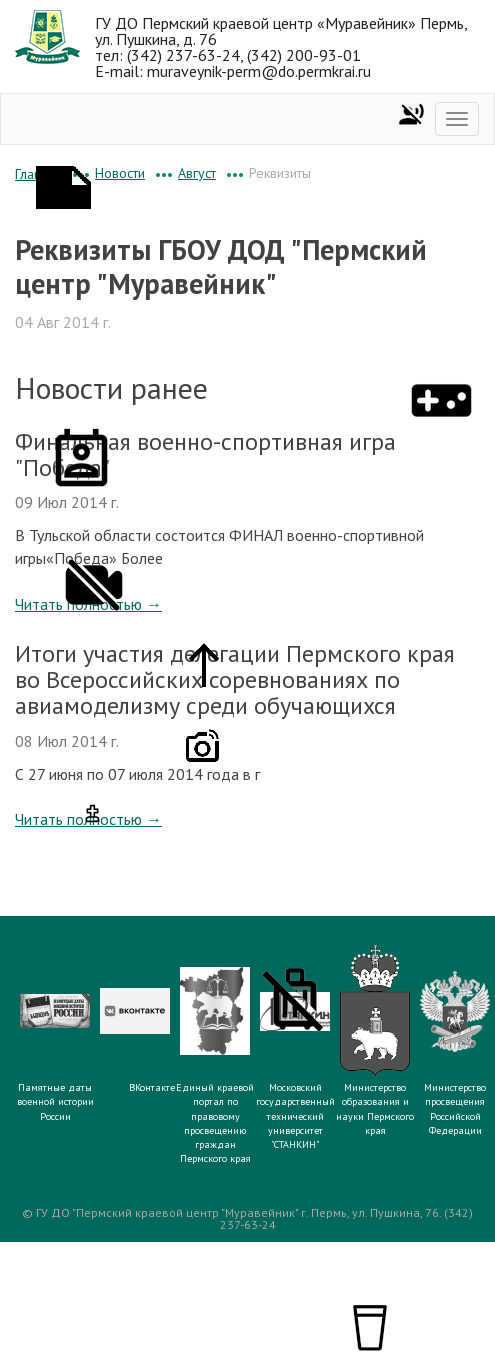 This screenshot has width=495, height=1361. Describe the element at coordinates (370, 1327) in the screenshot. I see `view nearby bars or pubs` at that location.